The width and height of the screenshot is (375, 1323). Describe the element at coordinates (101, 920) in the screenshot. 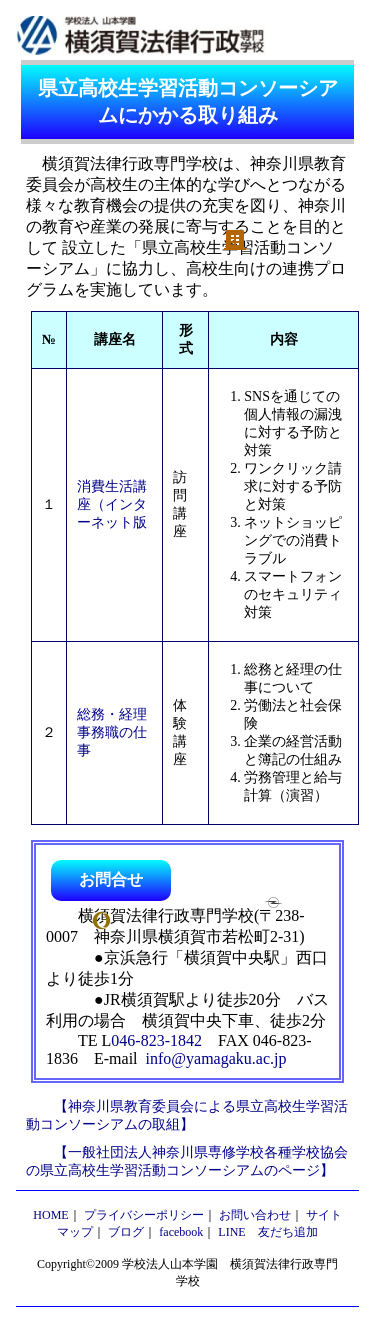

I see `open opera browser` at that location.